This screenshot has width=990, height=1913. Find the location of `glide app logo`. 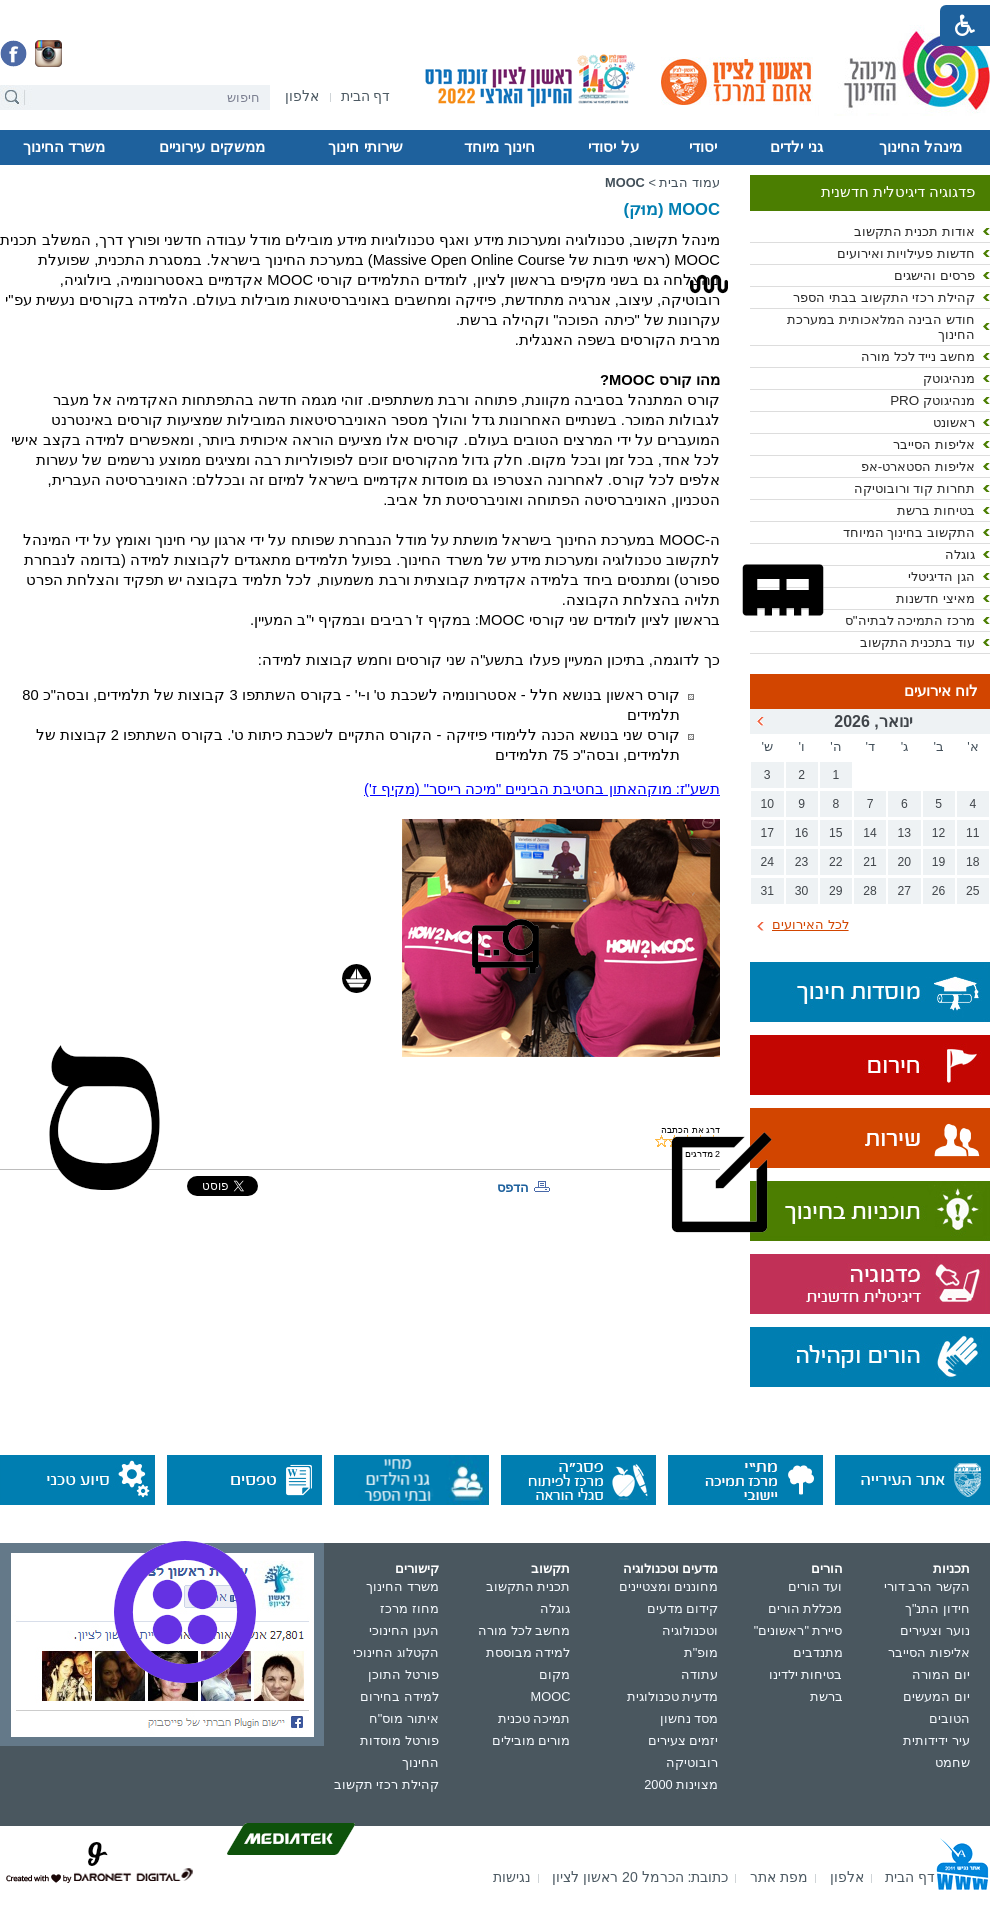

glide app logo is located at coordinates (97, 1854).